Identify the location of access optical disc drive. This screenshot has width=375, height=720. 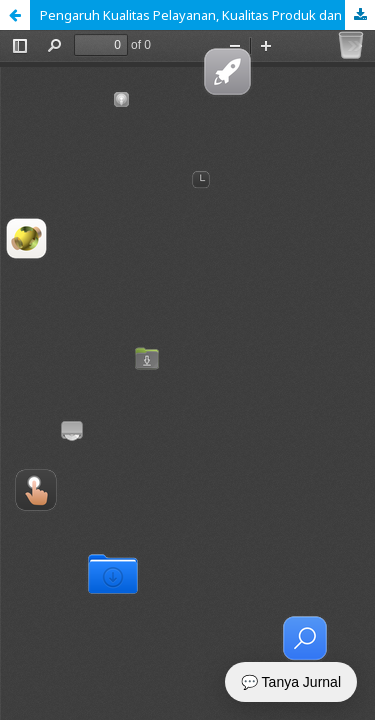
(72, 430).